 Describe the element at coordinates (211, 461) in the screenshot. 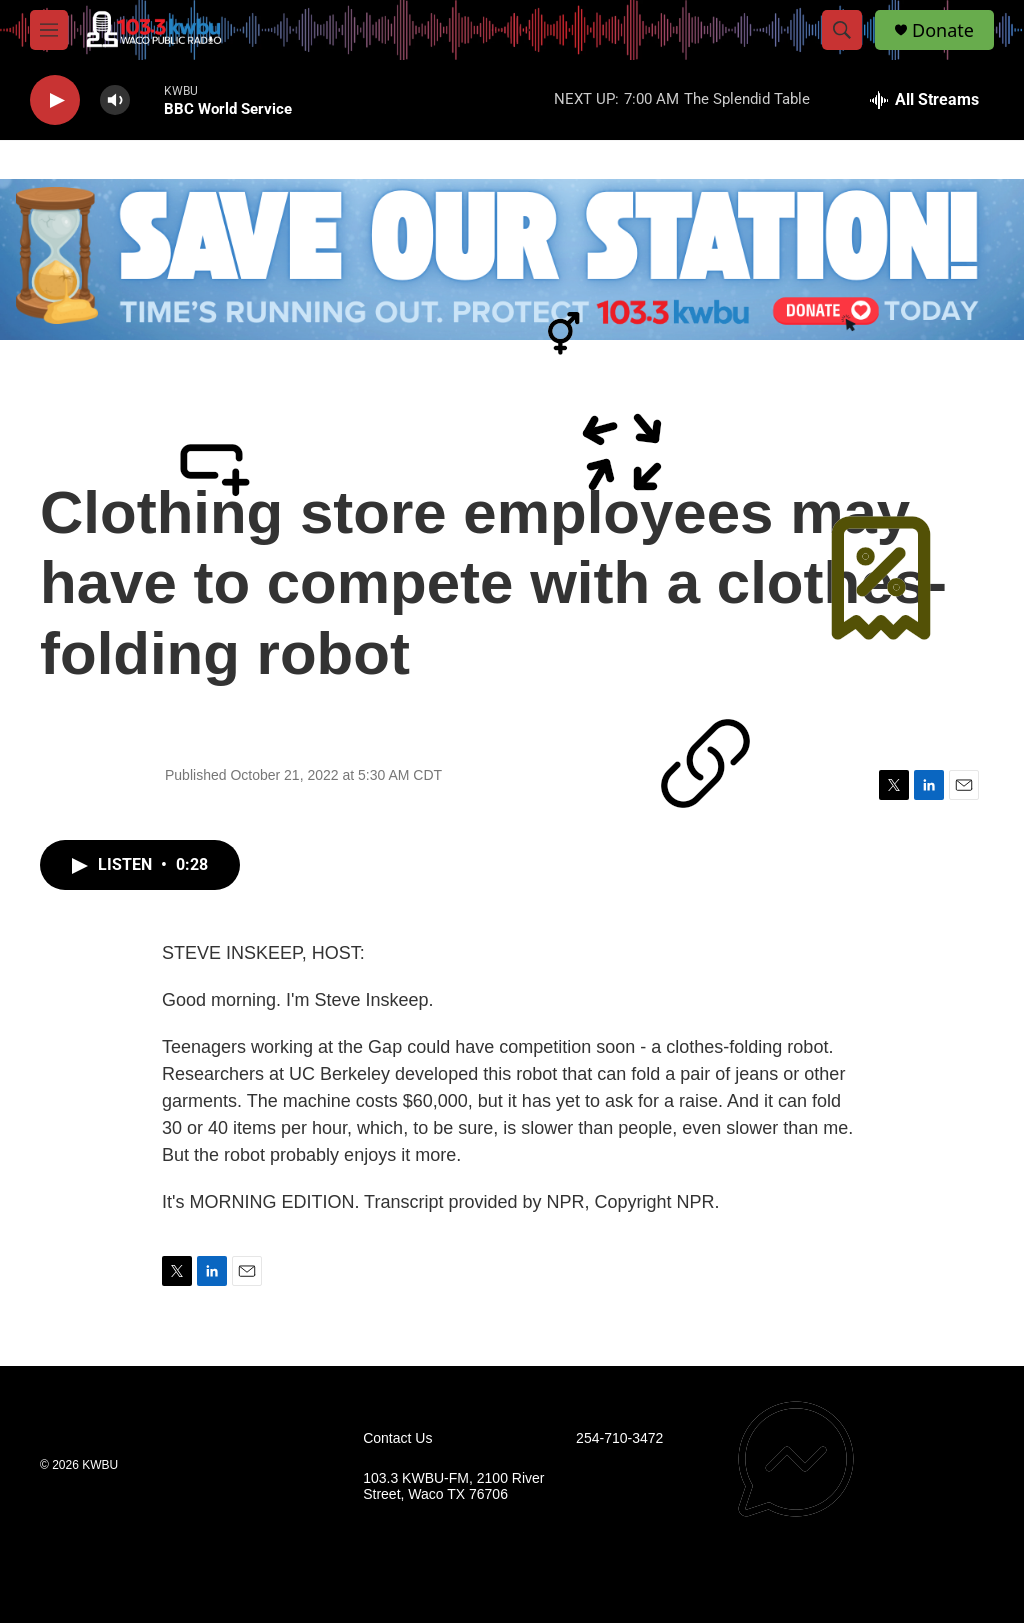

I see `add a new variable` at that location.